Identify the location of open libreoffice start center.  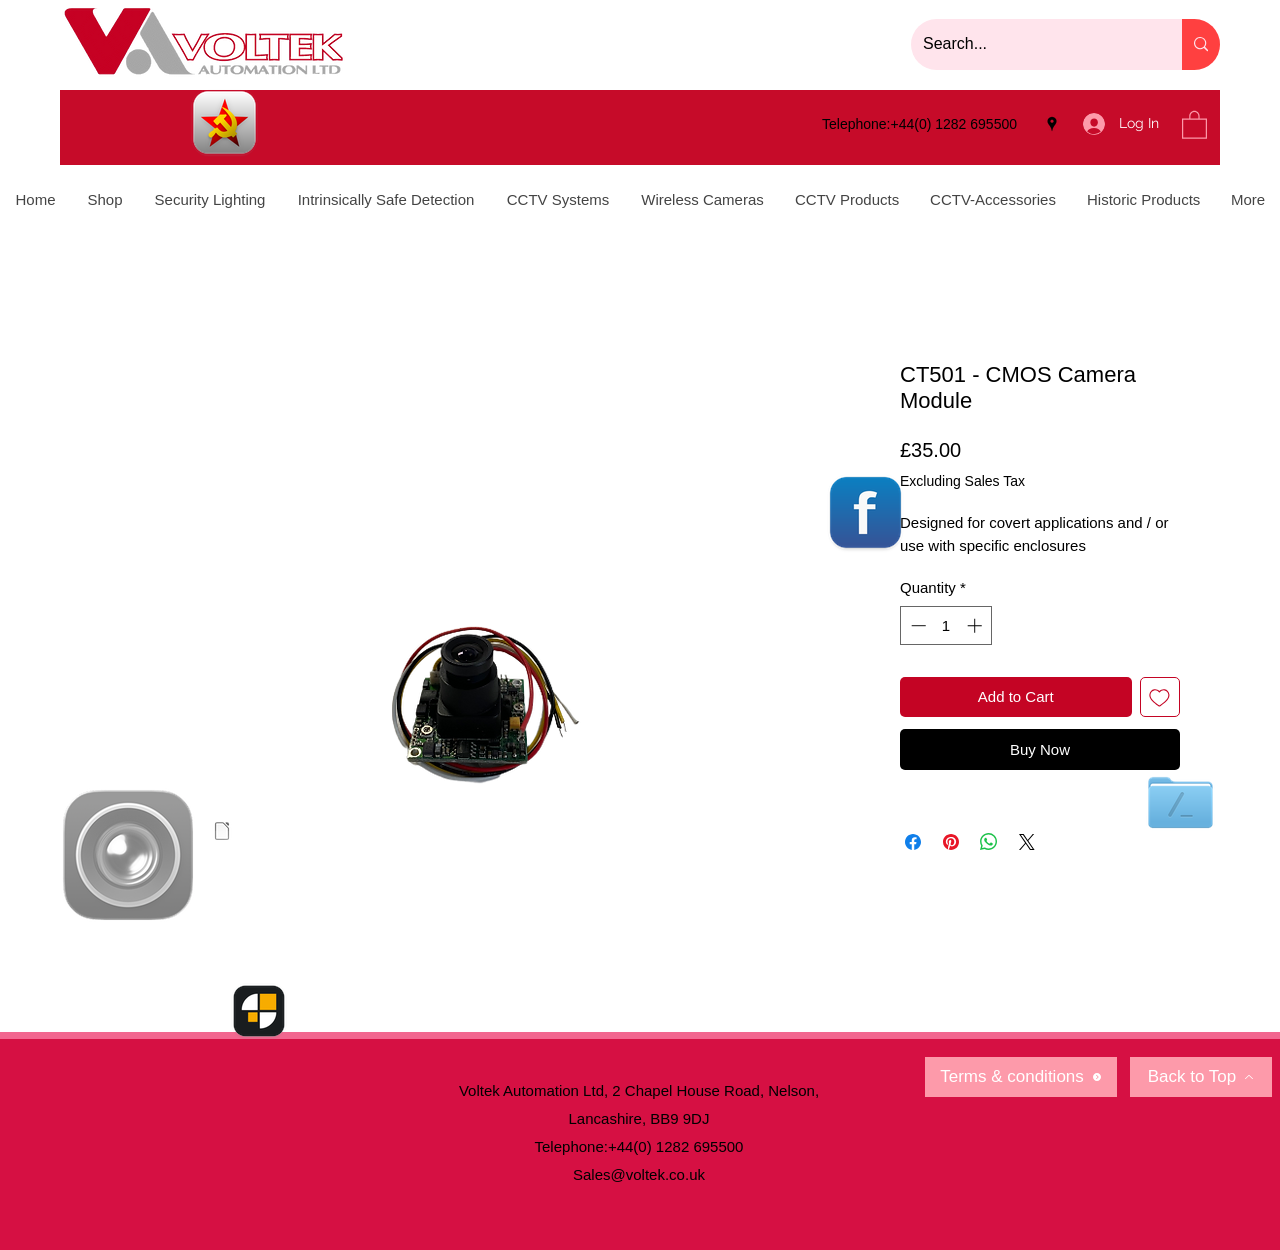
(222, 831).